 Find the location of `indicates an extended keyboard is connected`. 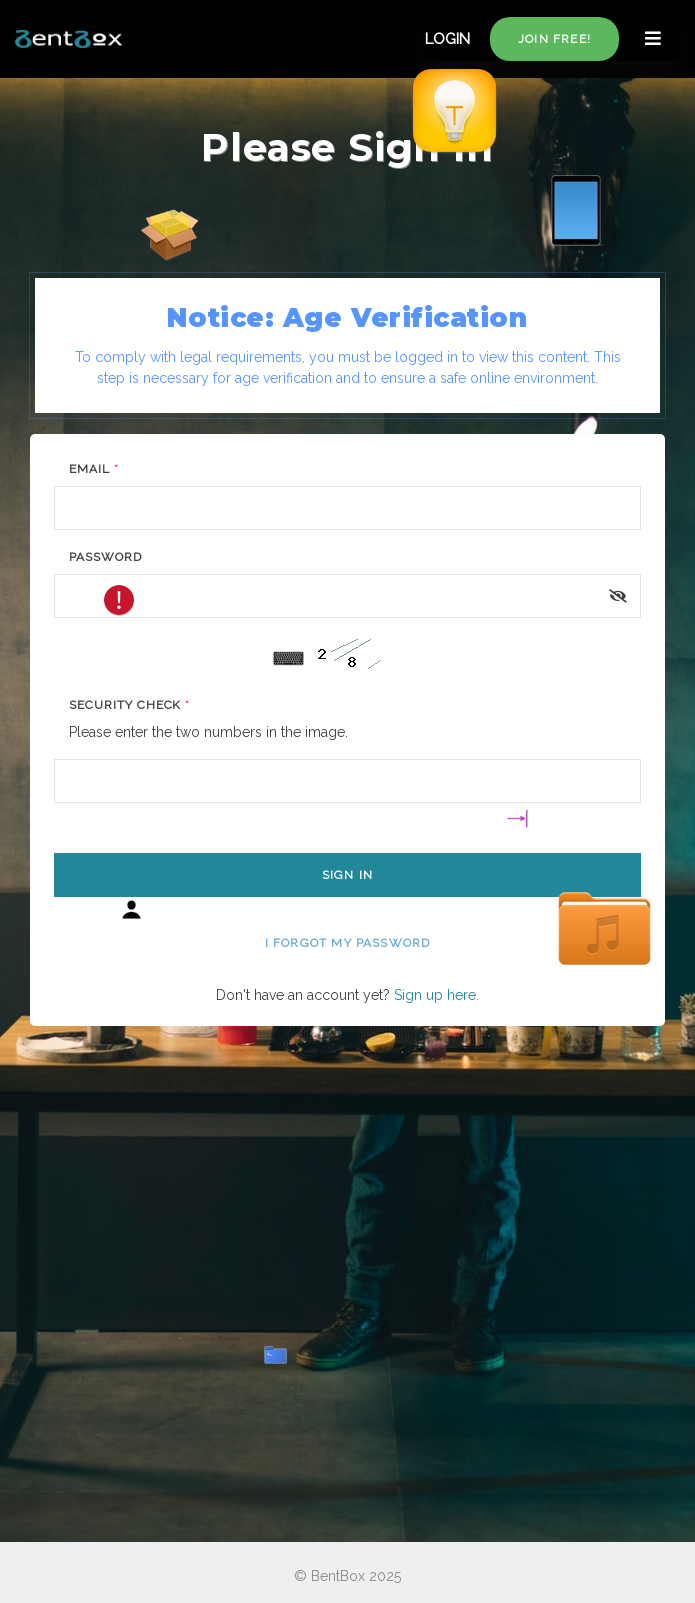

indicates an extended keyboard is connected is located at coordinates (288, 658).